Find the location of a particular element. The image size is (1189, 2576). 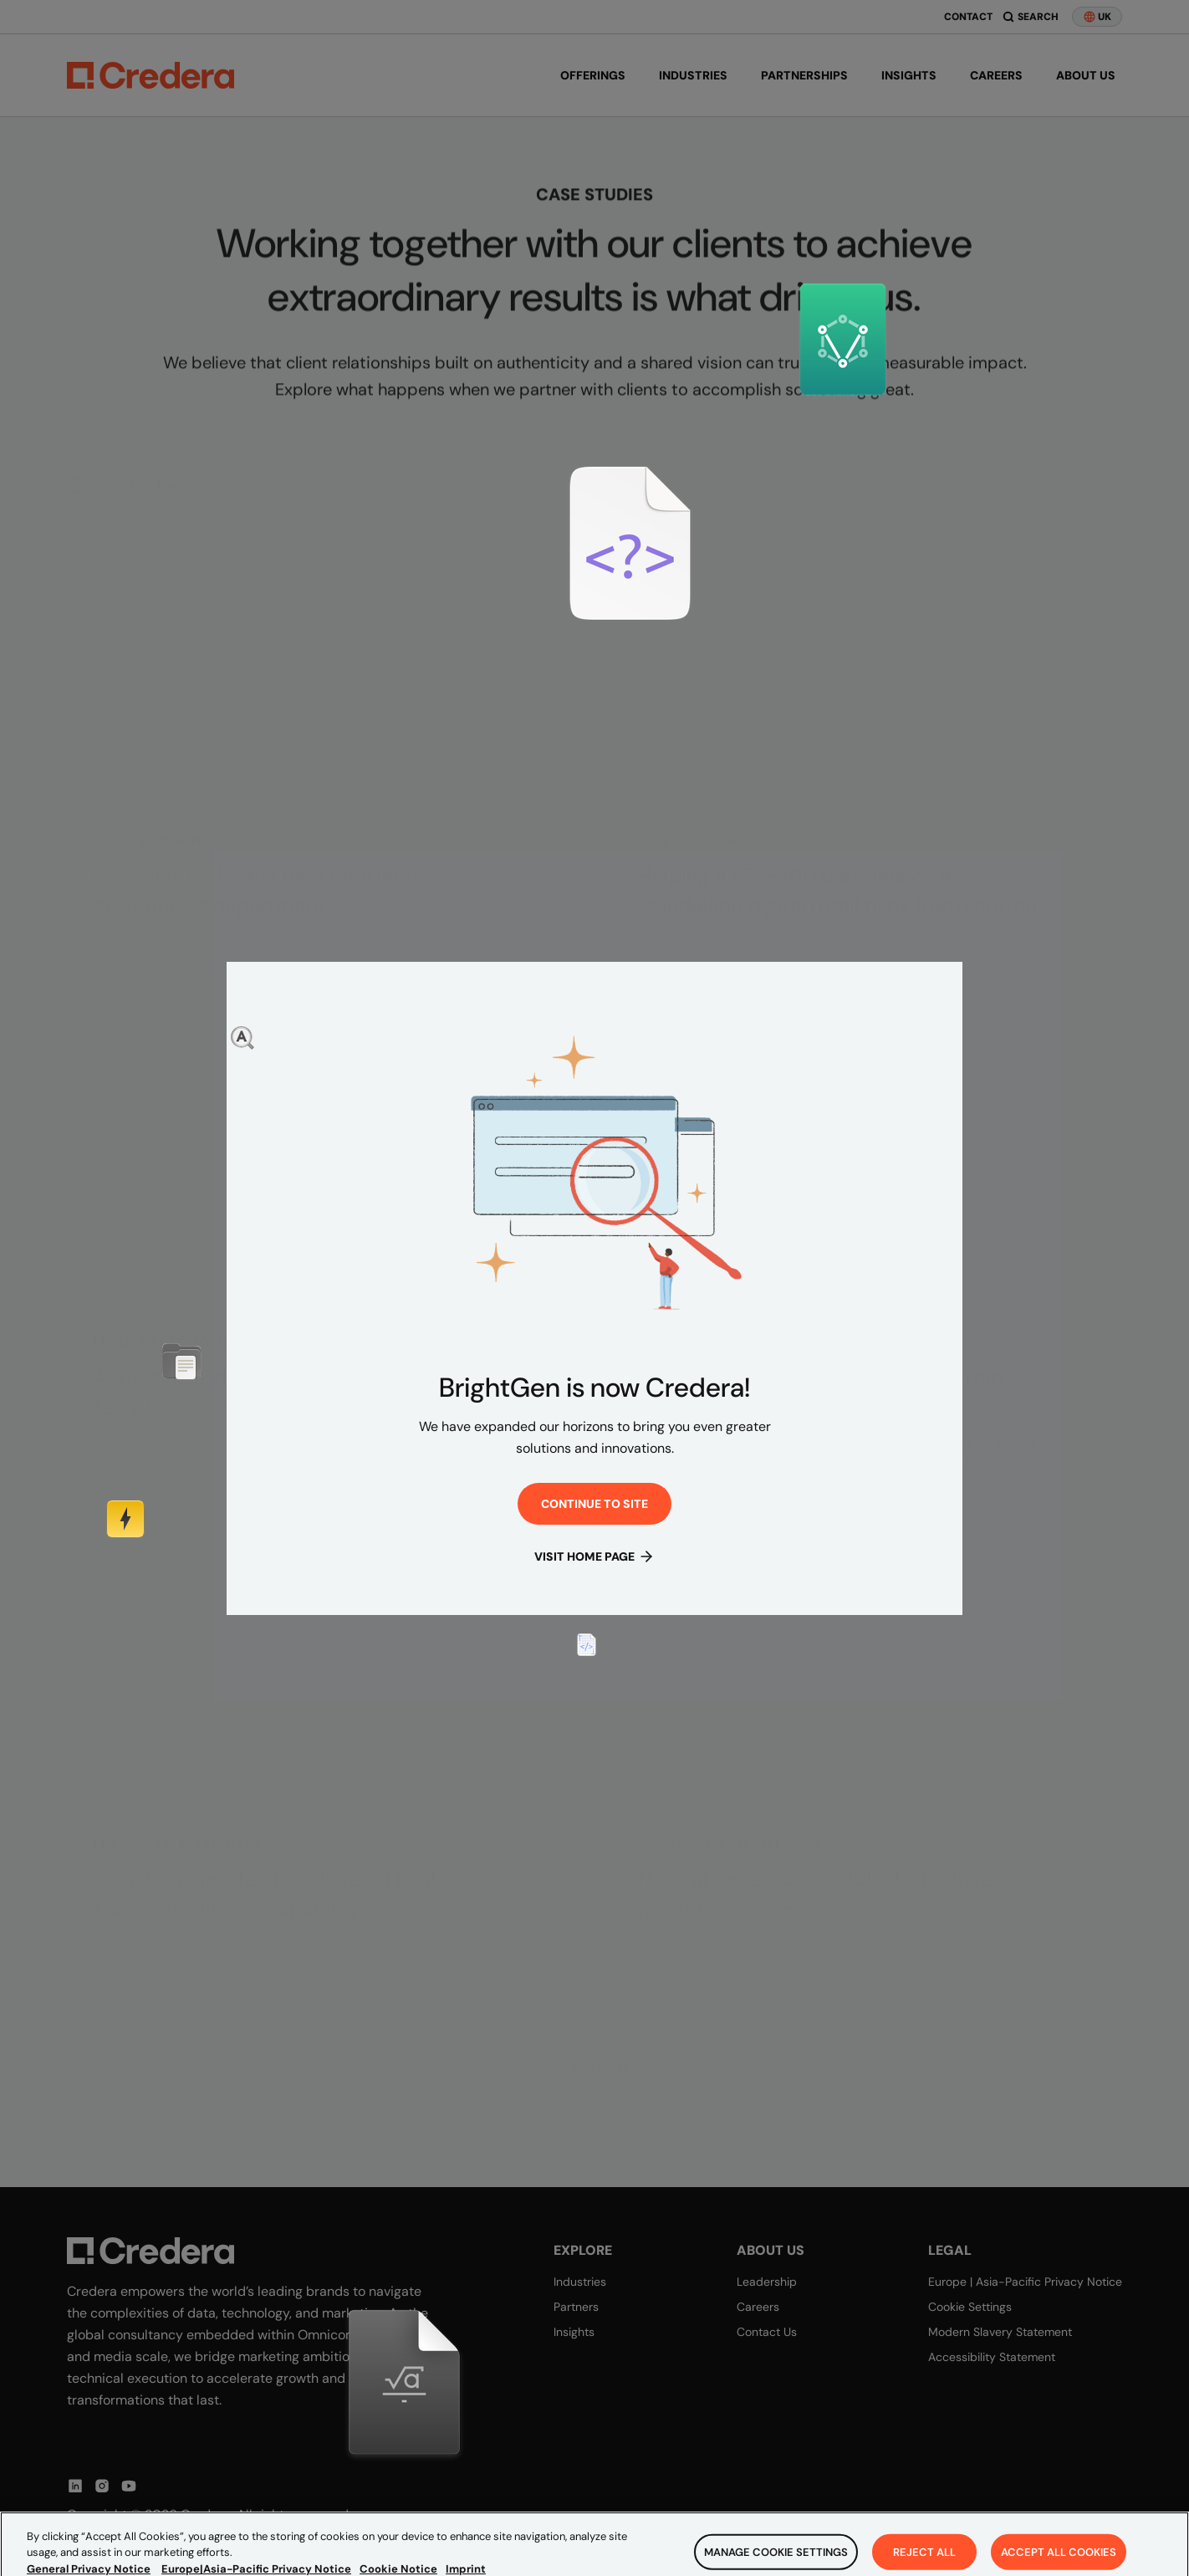

open a file from your documents is located at coordinates (181, 1361).